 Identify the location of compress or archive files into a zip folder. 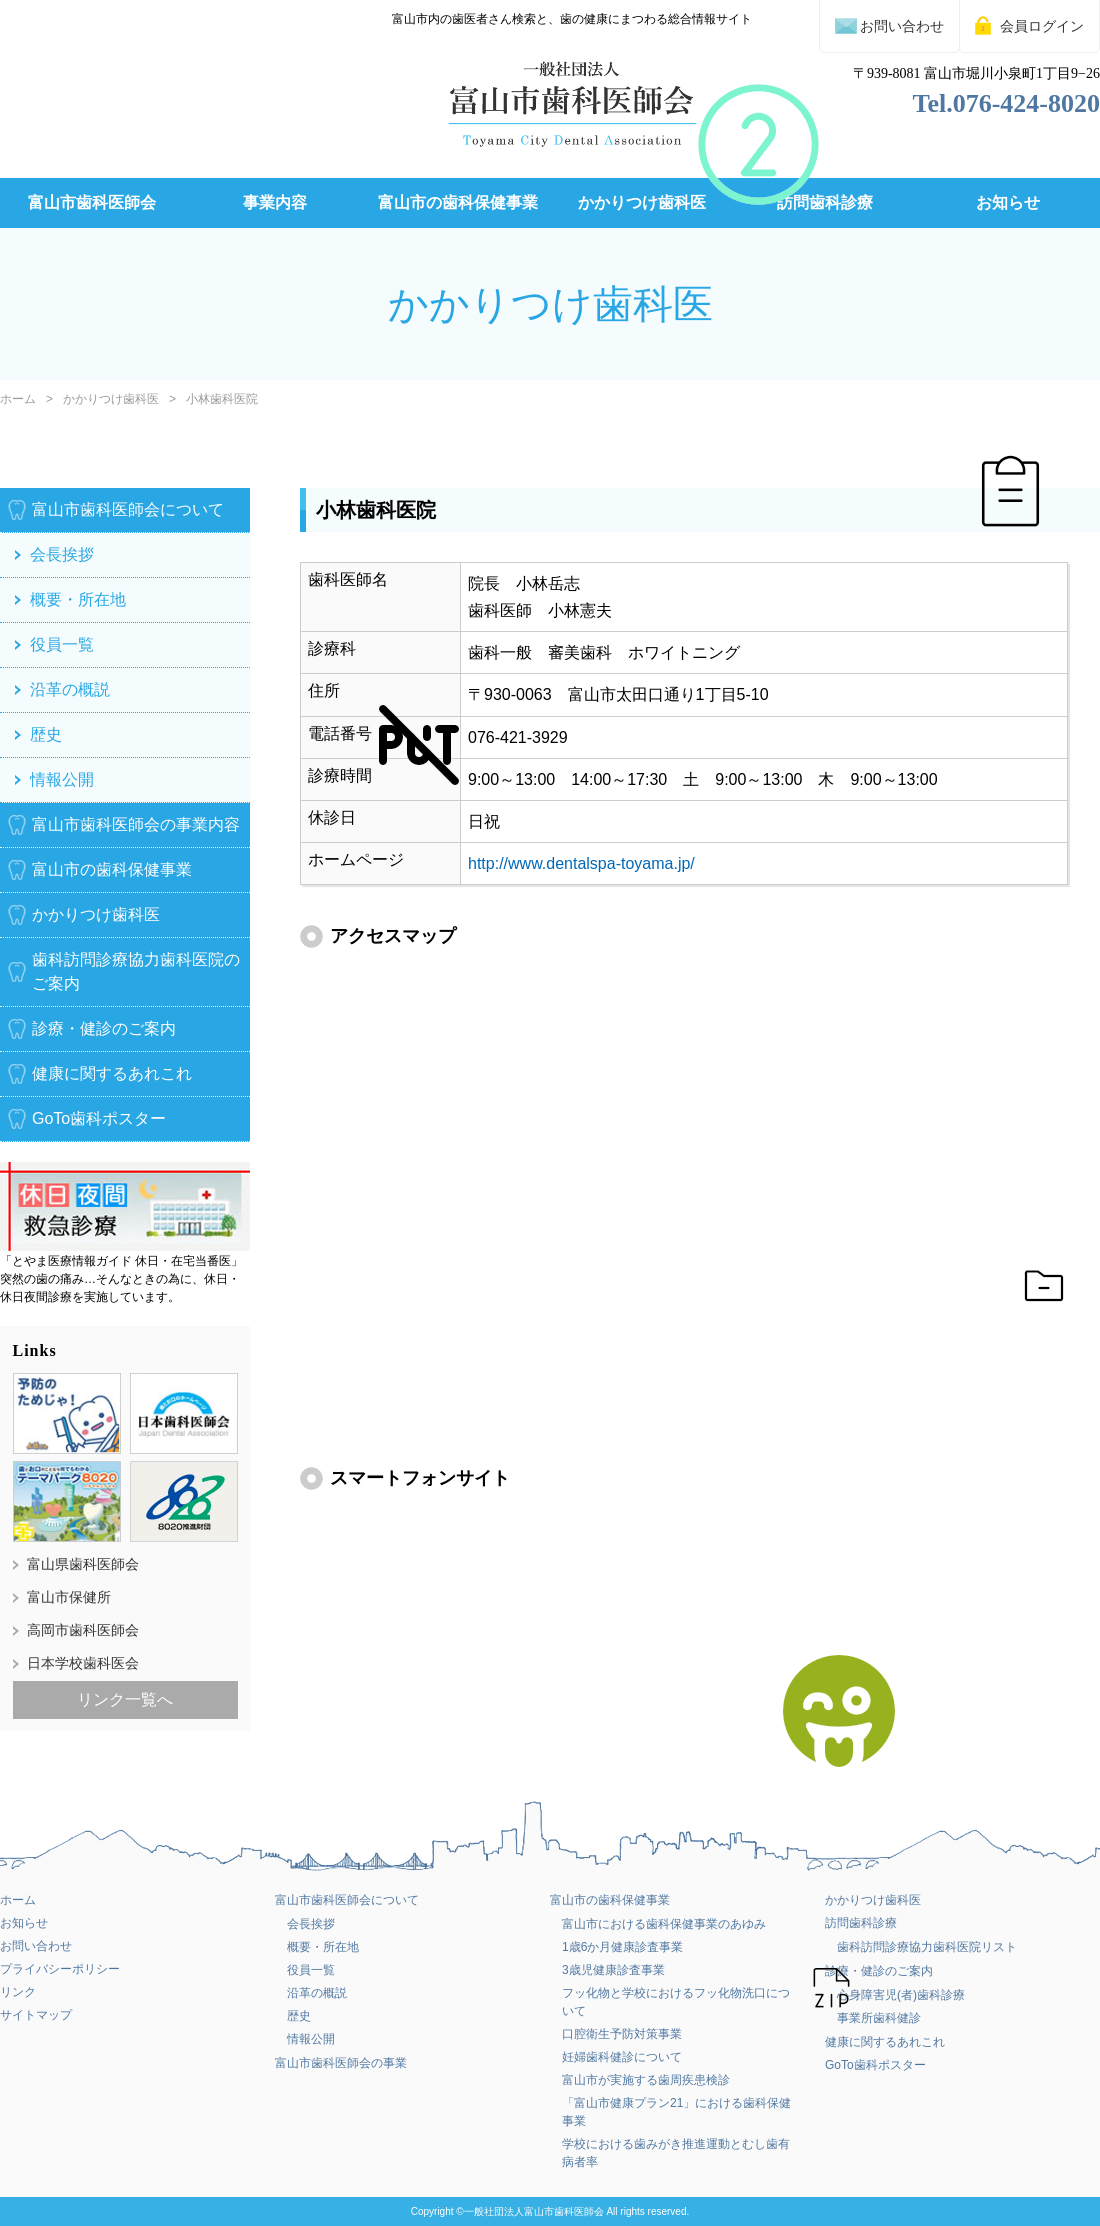
(831, 1989).